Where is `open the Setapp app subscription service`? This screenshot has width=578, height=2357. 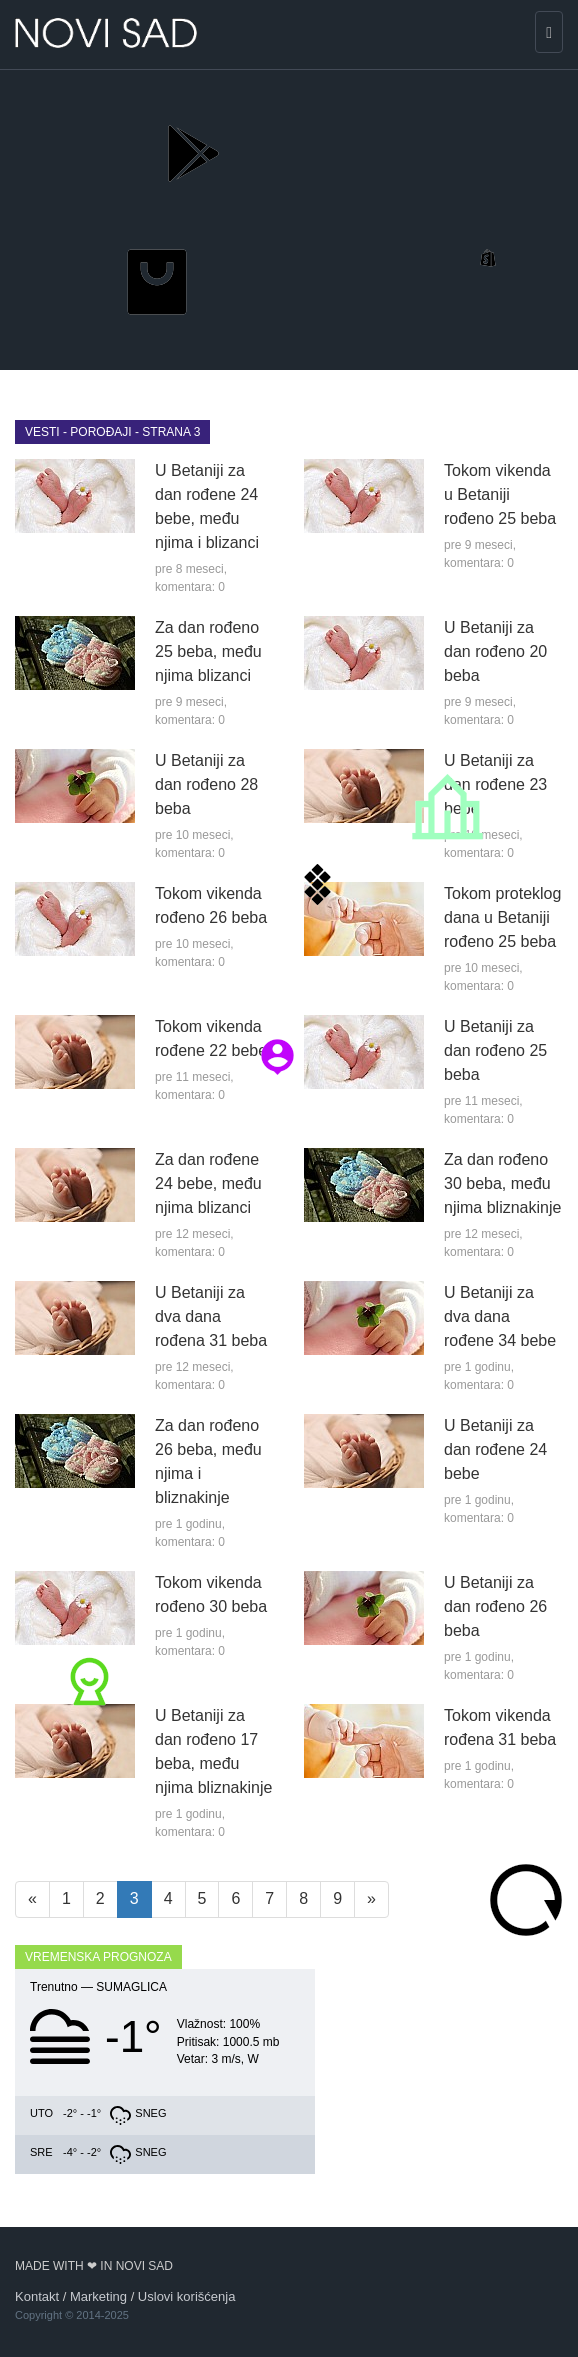
open the Setapp app subscription service is located at coordinates (317, 884).